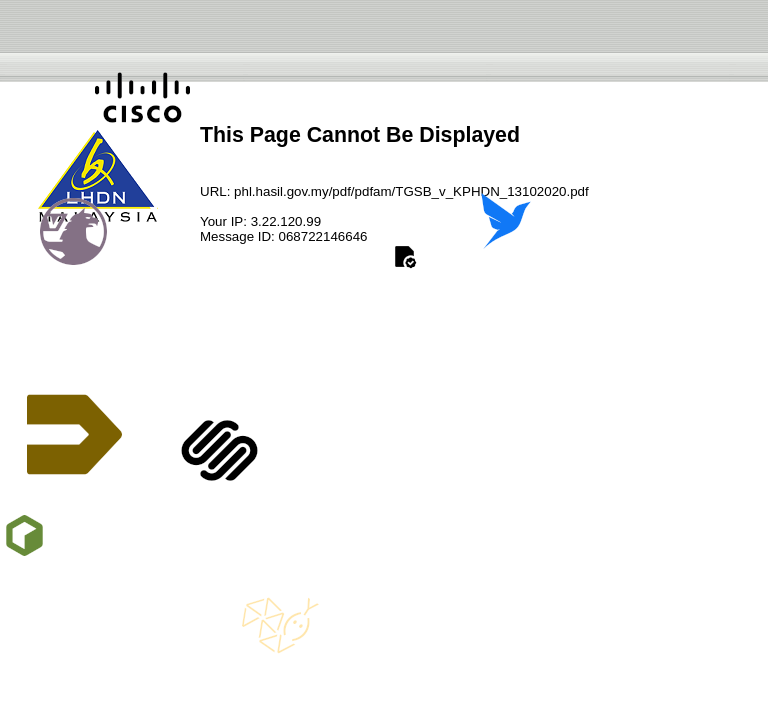 The width and height of the screenshot is (768, 720). I want to click on open the V2EX community forum, so click(74, 434).